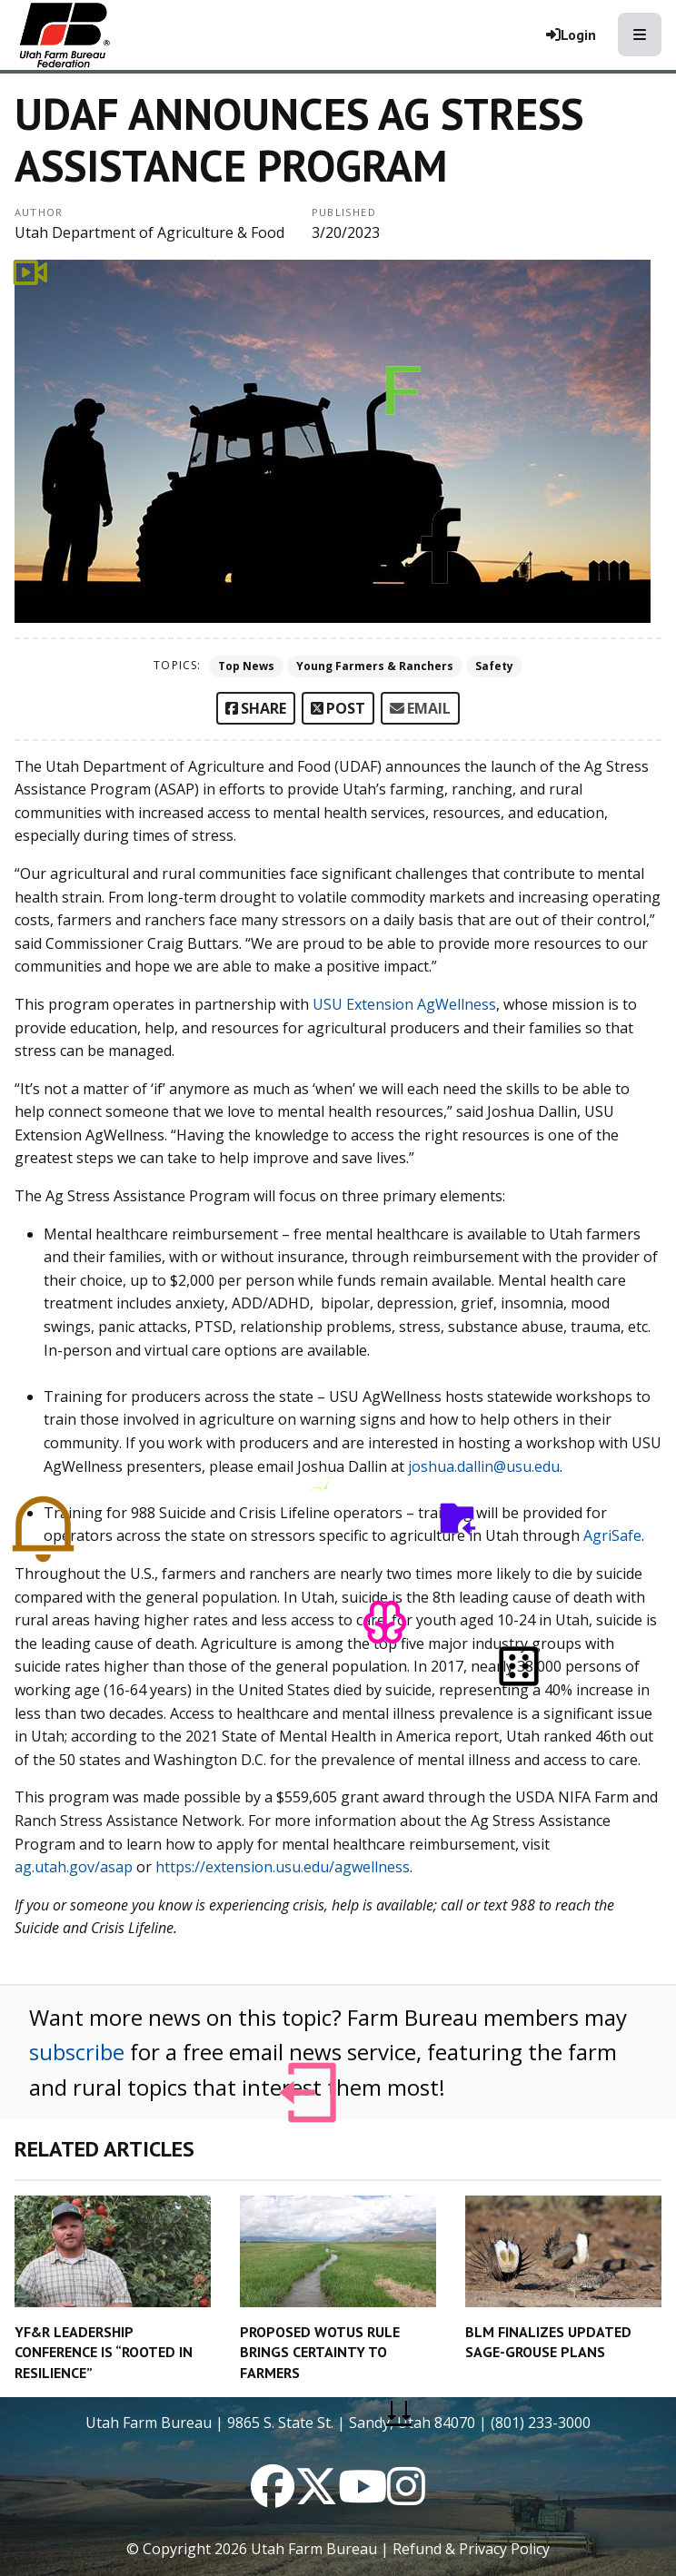 Image resolution: width=676 pixels, height=2576 pixels. Describe the element at coordinates (519, 1666) in the screenshot. I see `indicates a dice roll result of six` at that location.